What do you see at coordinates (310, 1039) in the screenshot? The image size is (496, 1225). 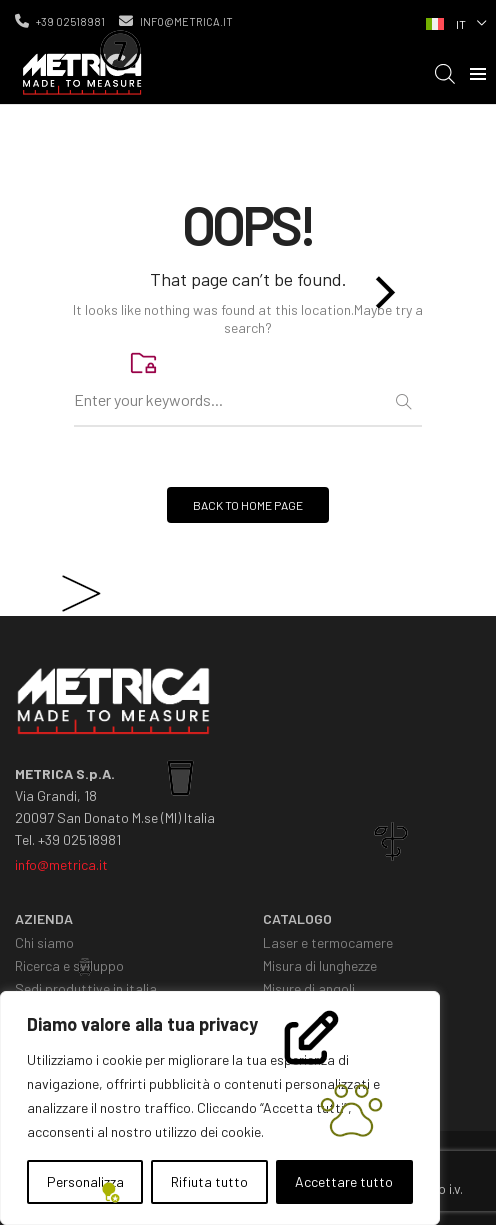 I see `edit this item` at bounding box center [310, 1039].